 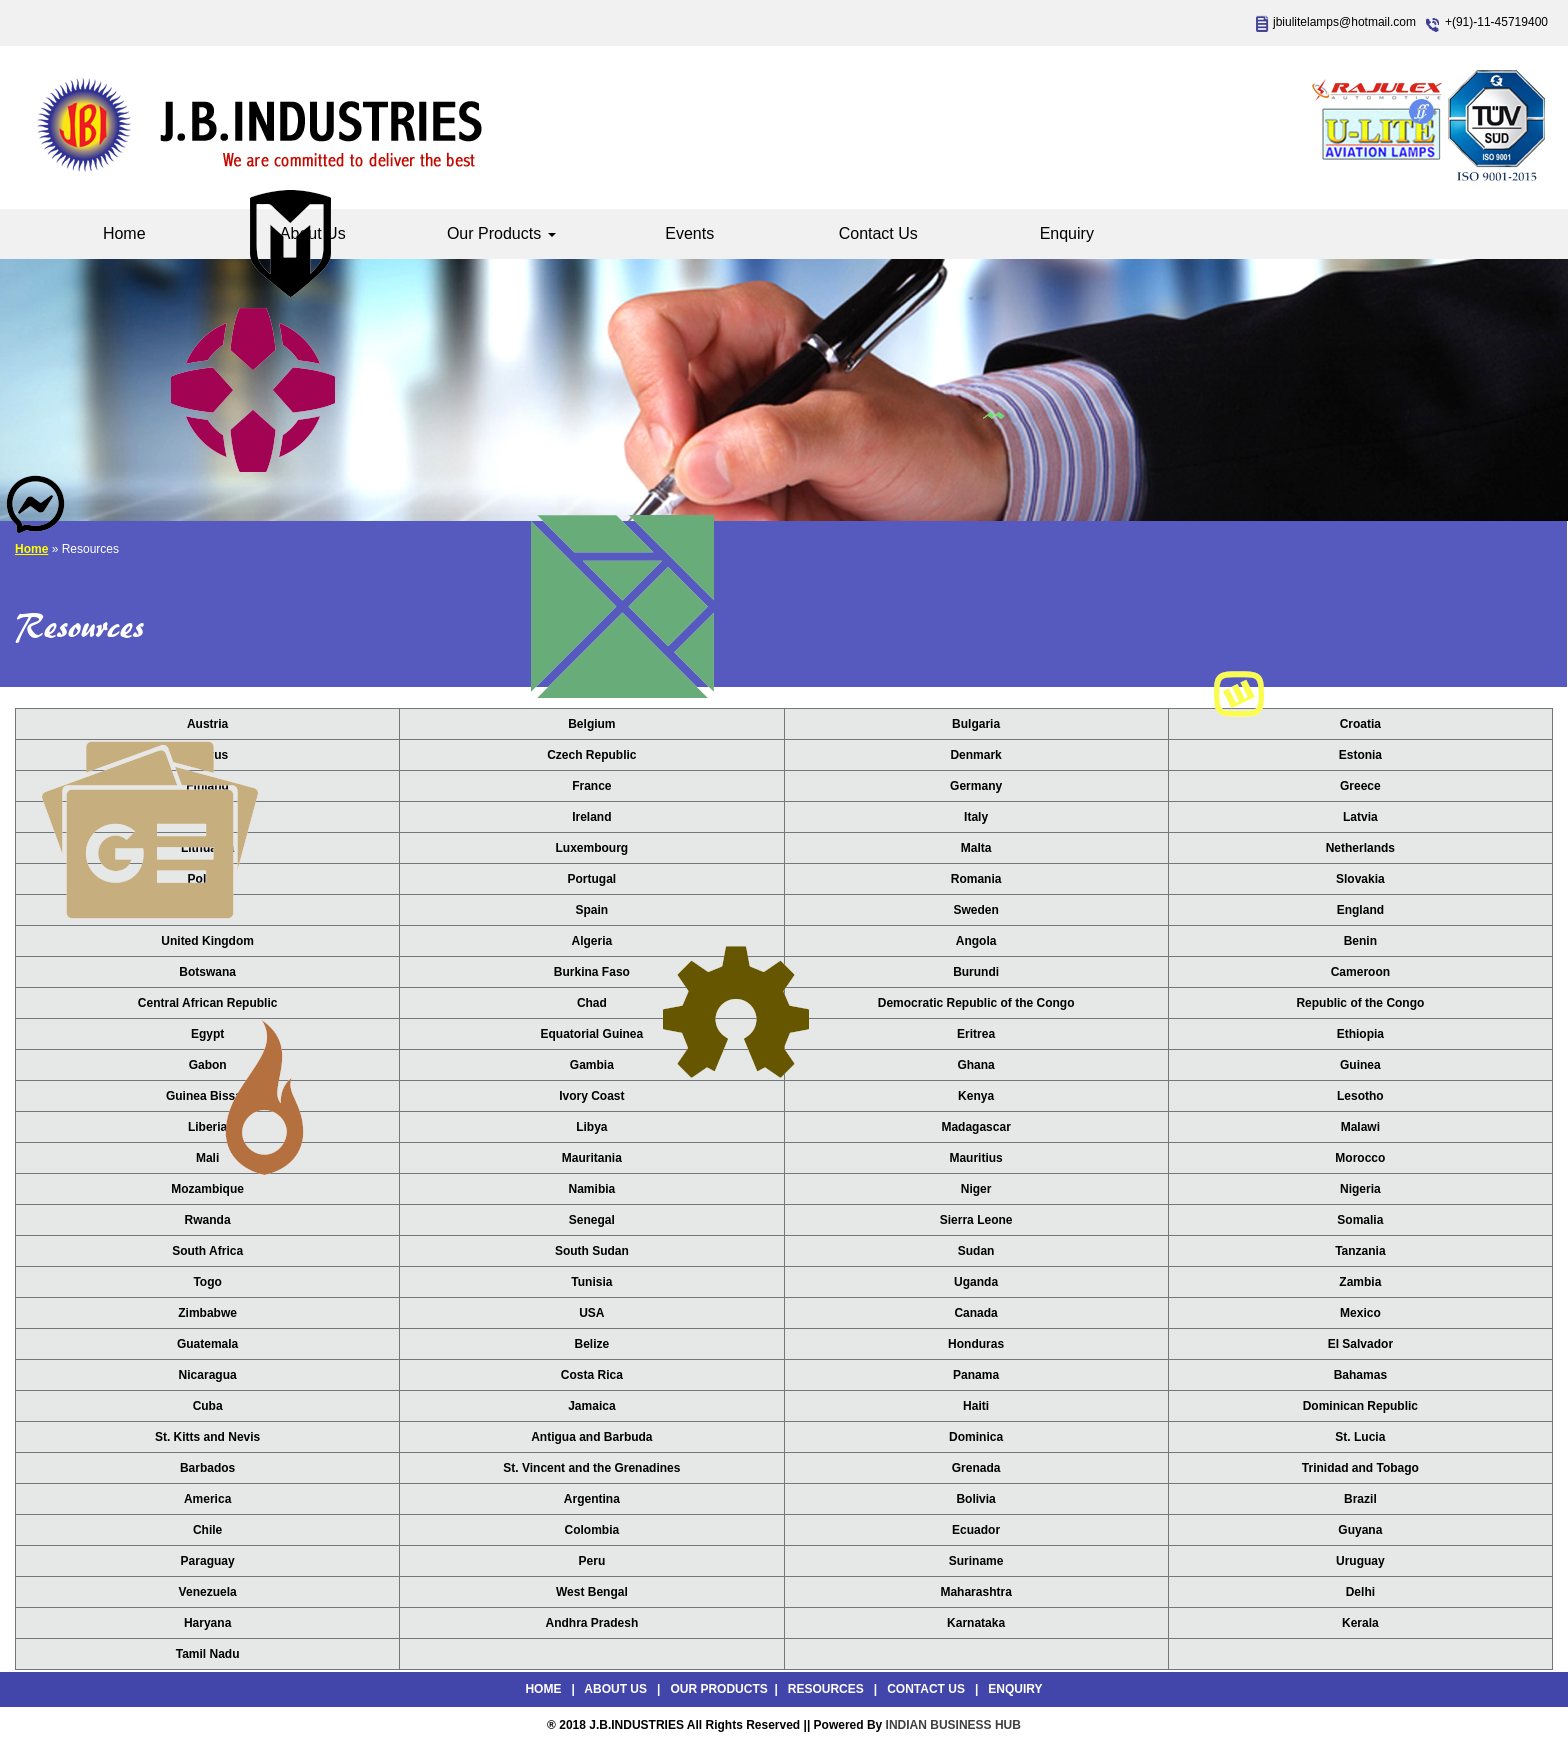 I want to click on dovecot email server logo, so click(x=993, y=415).